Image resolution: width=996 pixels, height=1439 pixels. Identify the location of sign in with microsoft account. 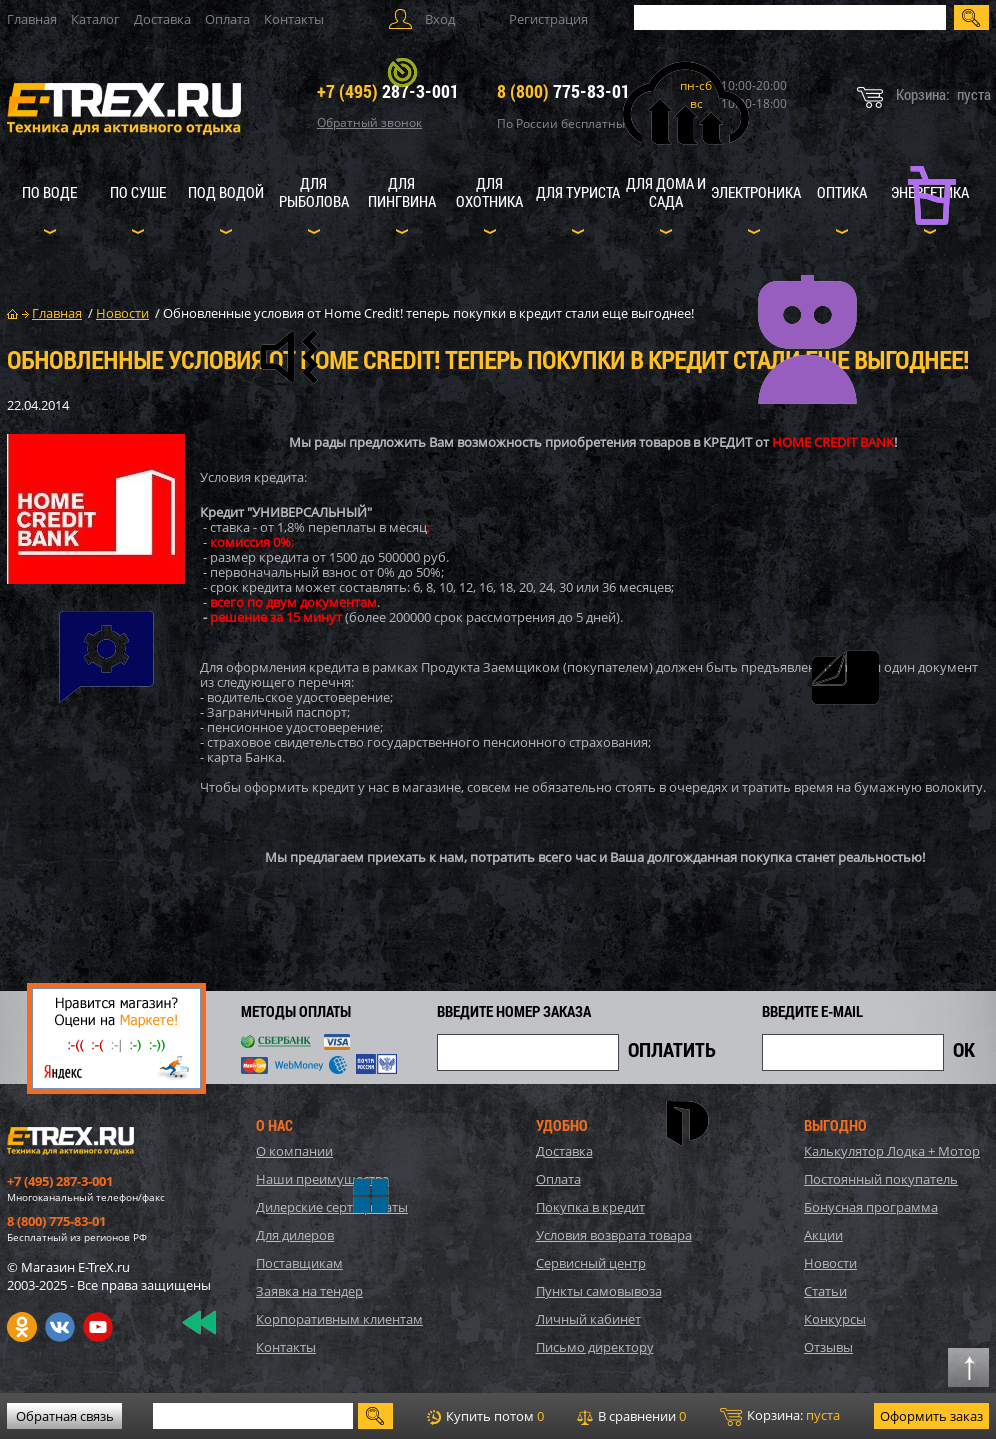
(371, 1196).